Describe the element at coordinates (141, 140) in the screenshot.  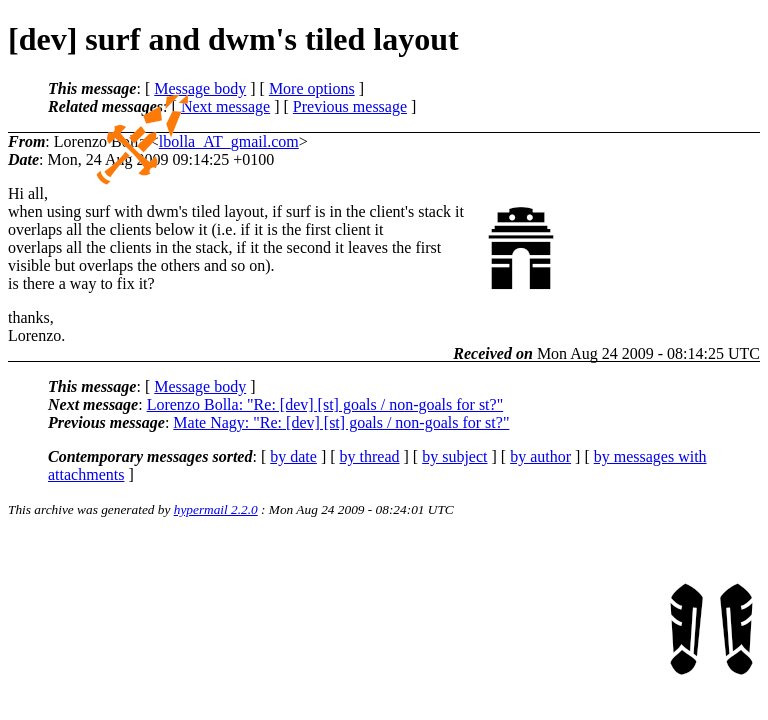
I see `indicates a broken or destroyed weapon` at that location.